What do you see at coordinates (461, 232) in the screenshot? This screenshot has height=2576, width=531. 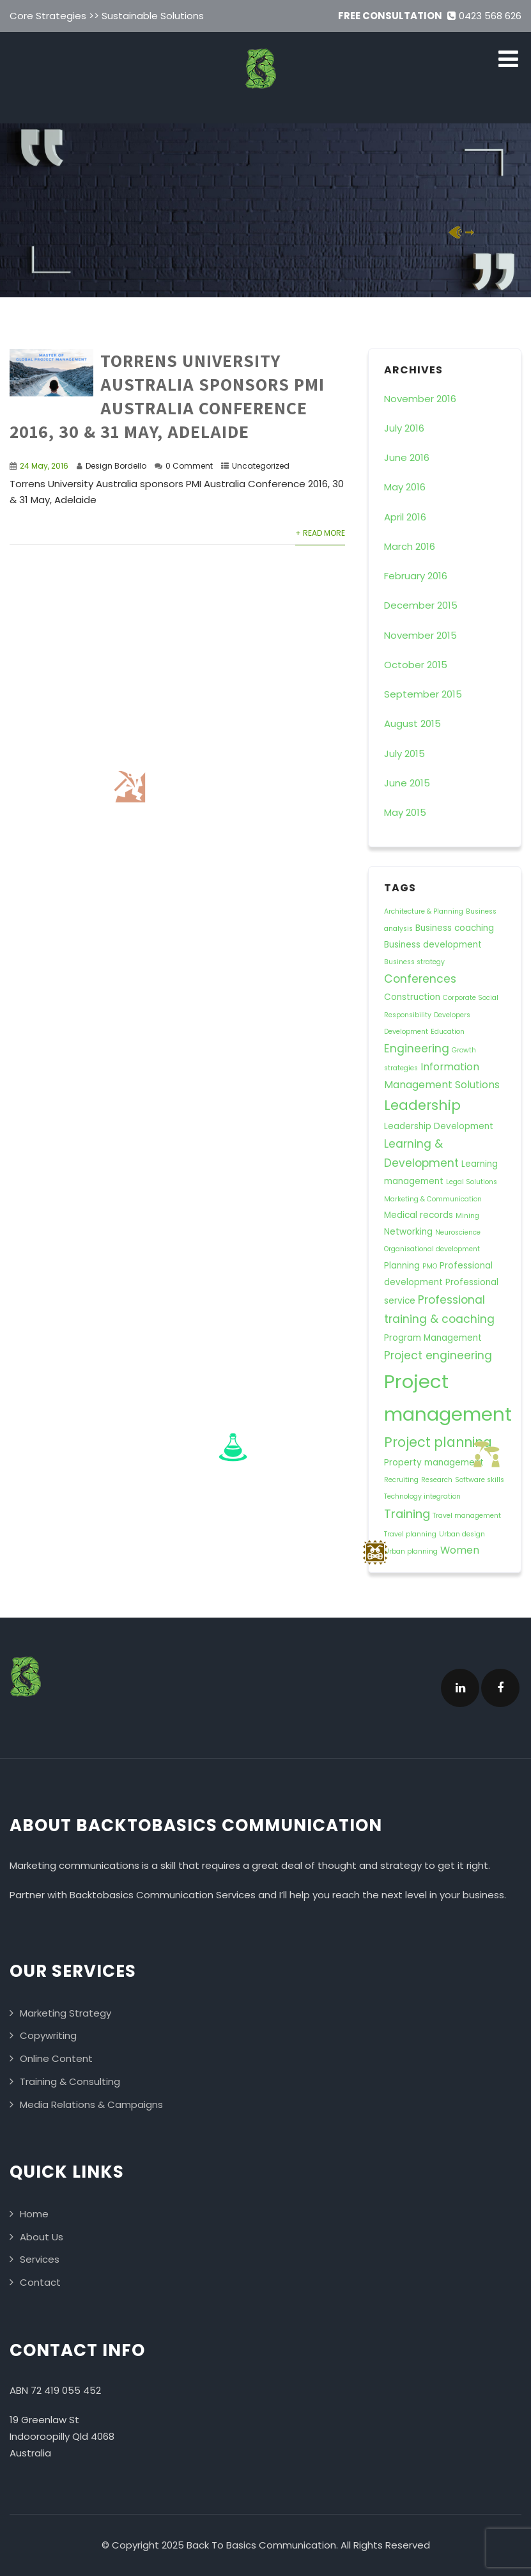 I see `look at or focus on a target object` at bounding box center [461, 232].